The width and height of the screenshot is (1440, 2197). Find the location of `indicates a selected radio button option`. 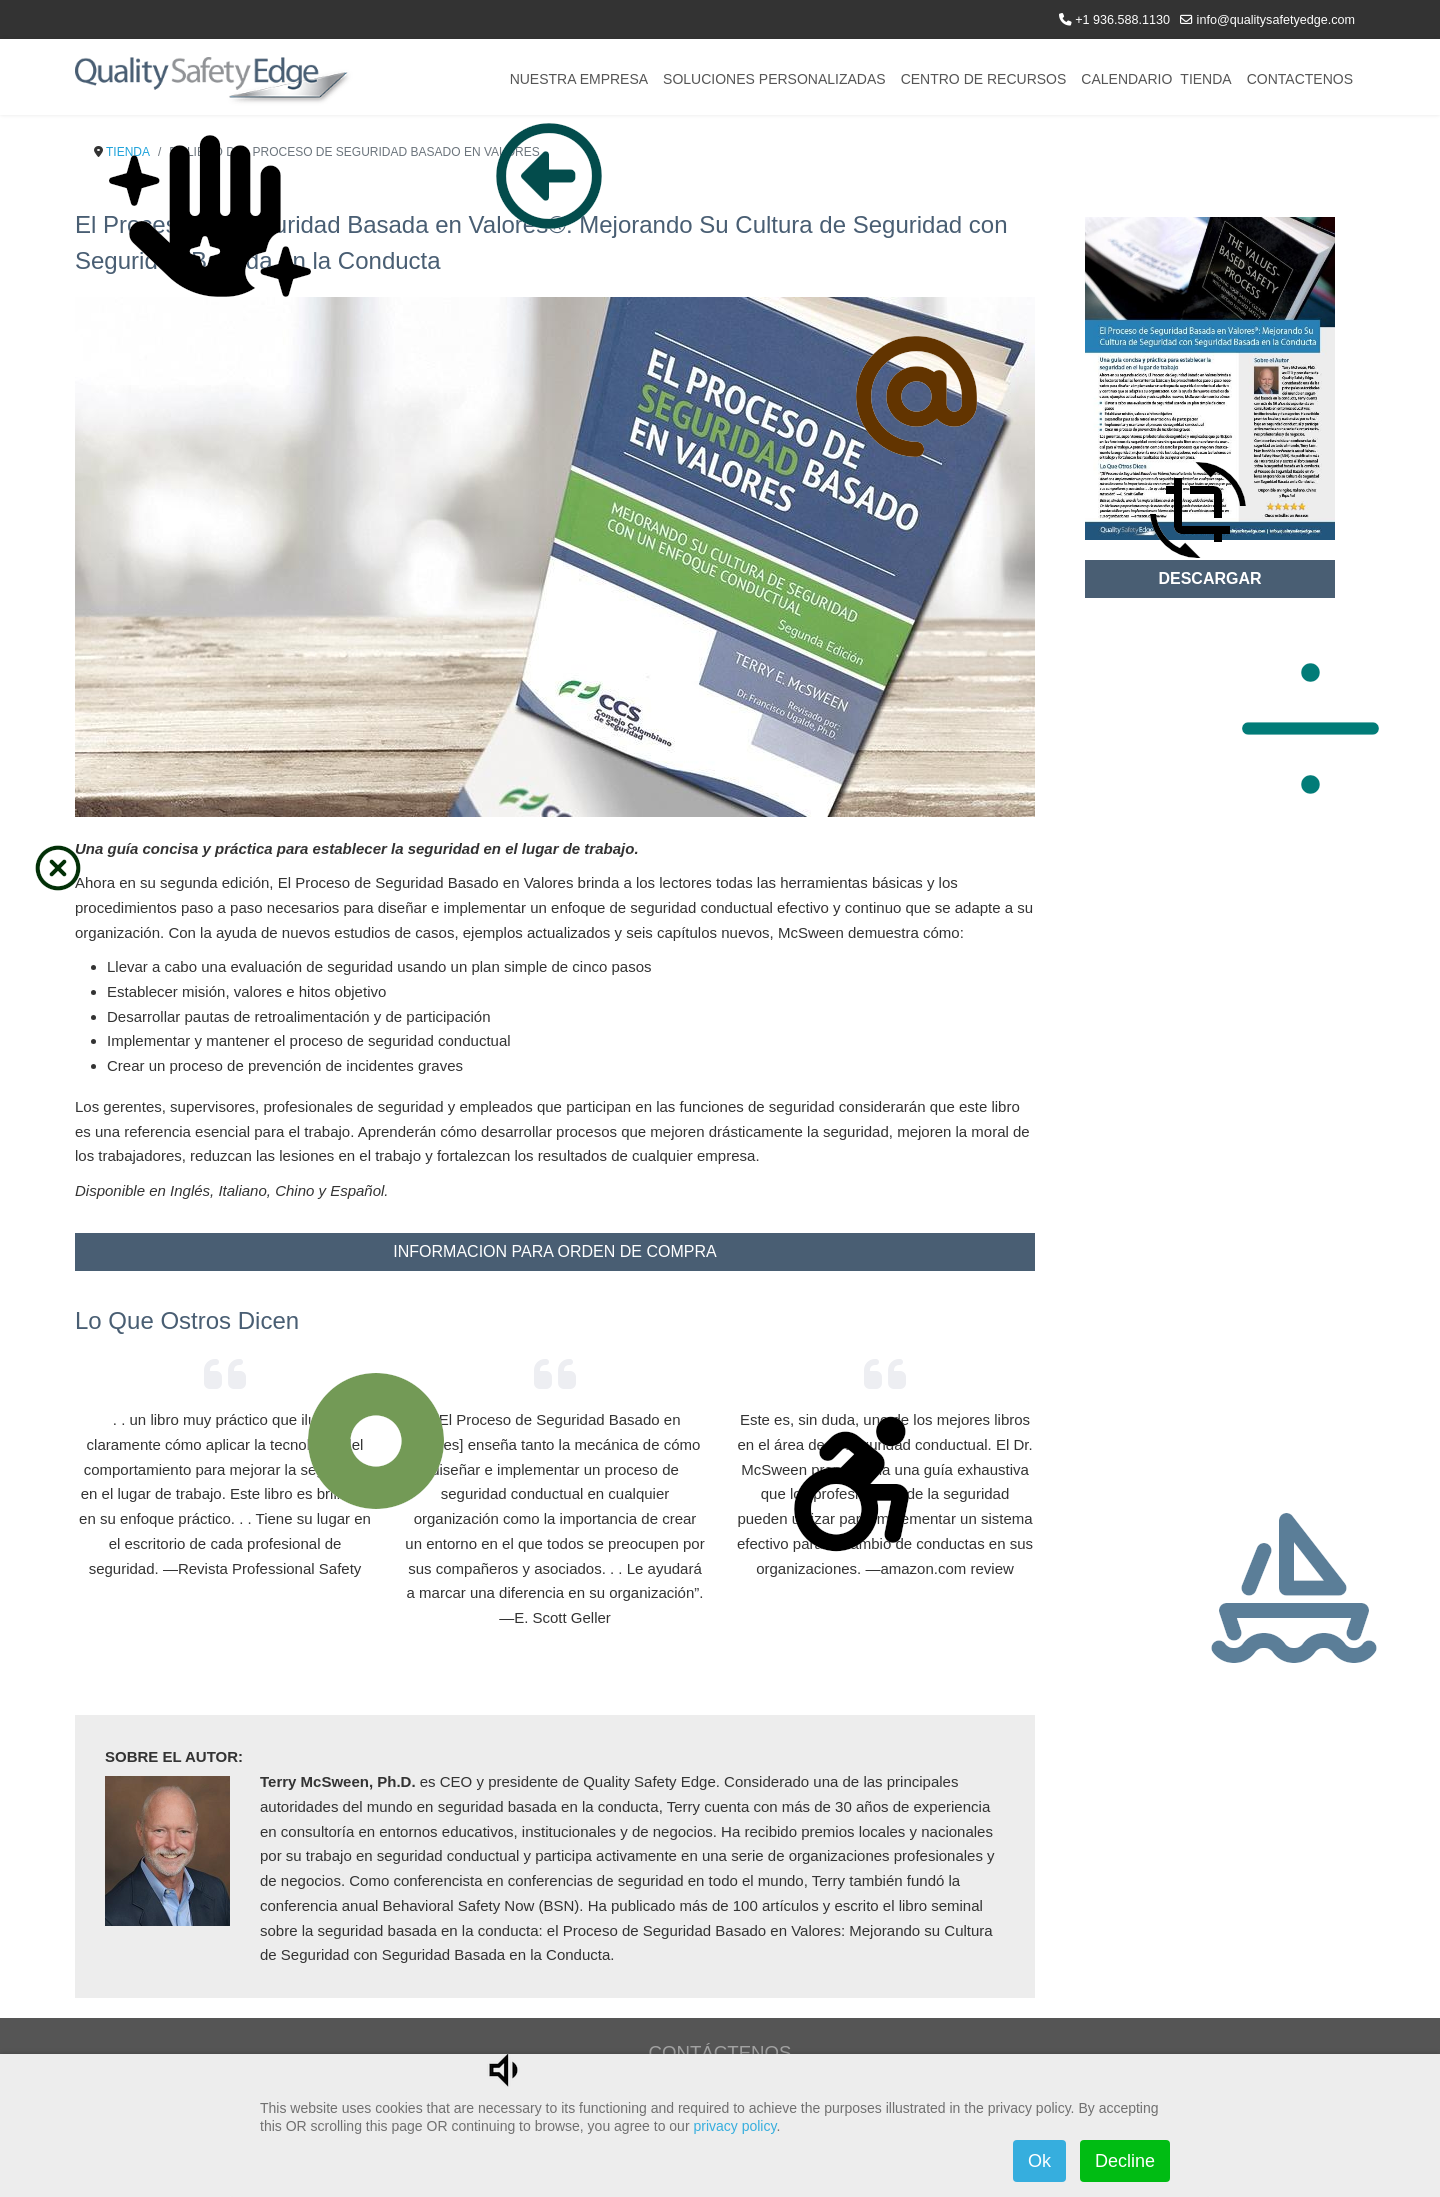

indicates a selected radio button option is located at coordinates (376, 1441).